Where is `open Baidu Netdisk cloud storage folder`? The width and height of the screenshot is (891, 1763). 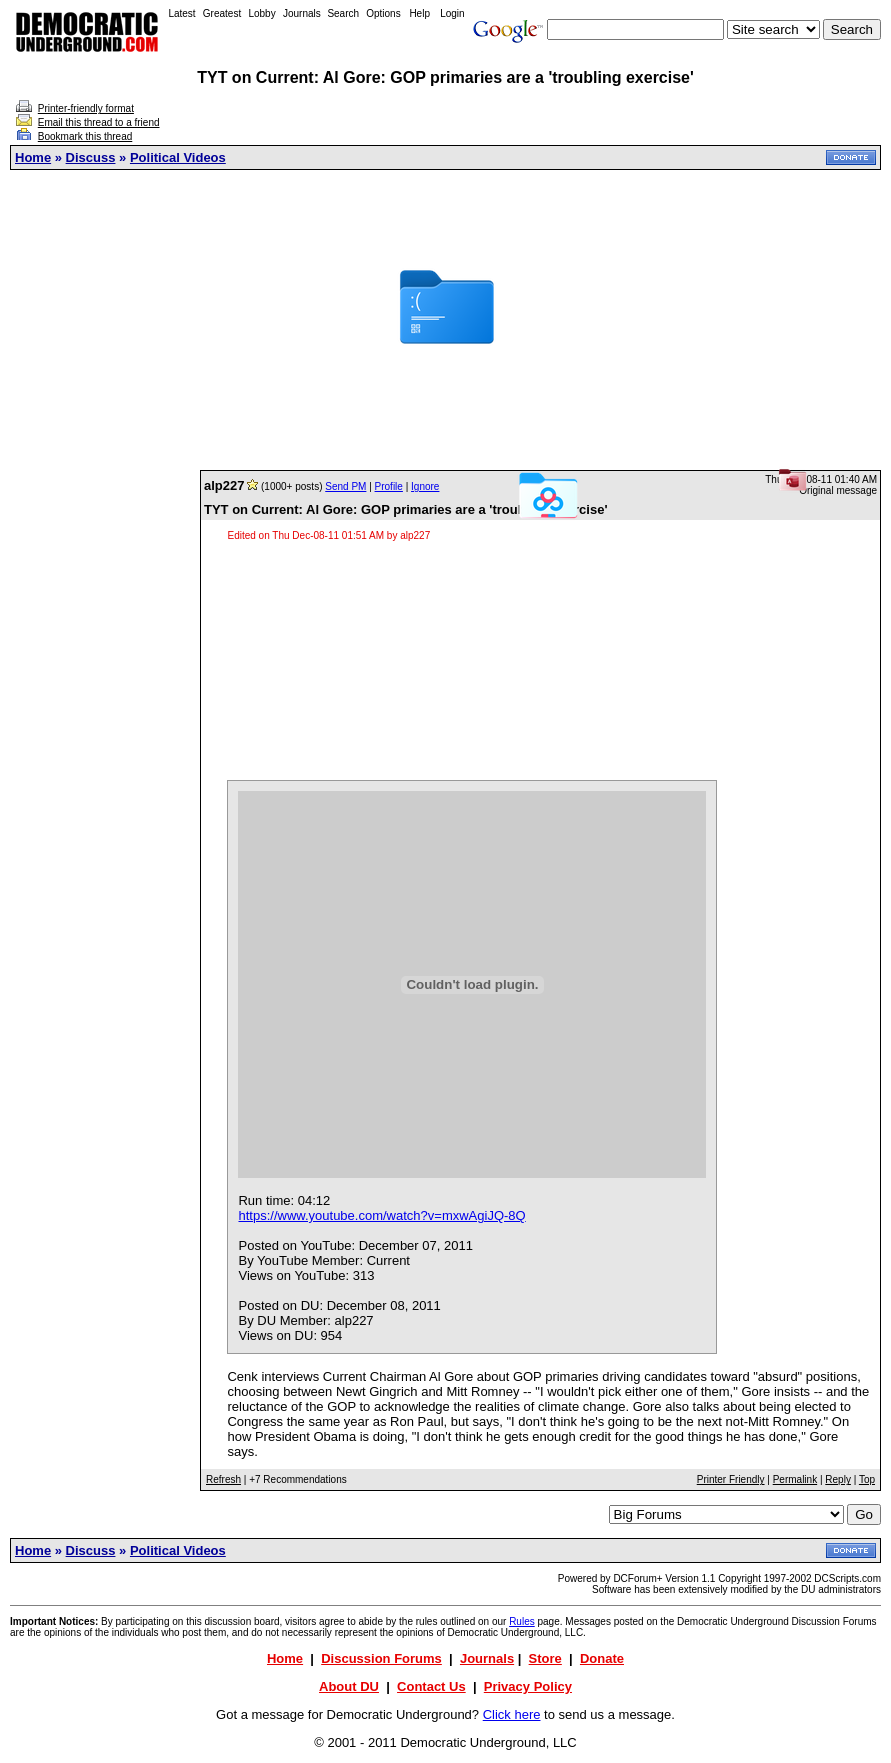
open Baidu Netdisk cloud storage folder is located at coordinates (548, 497).